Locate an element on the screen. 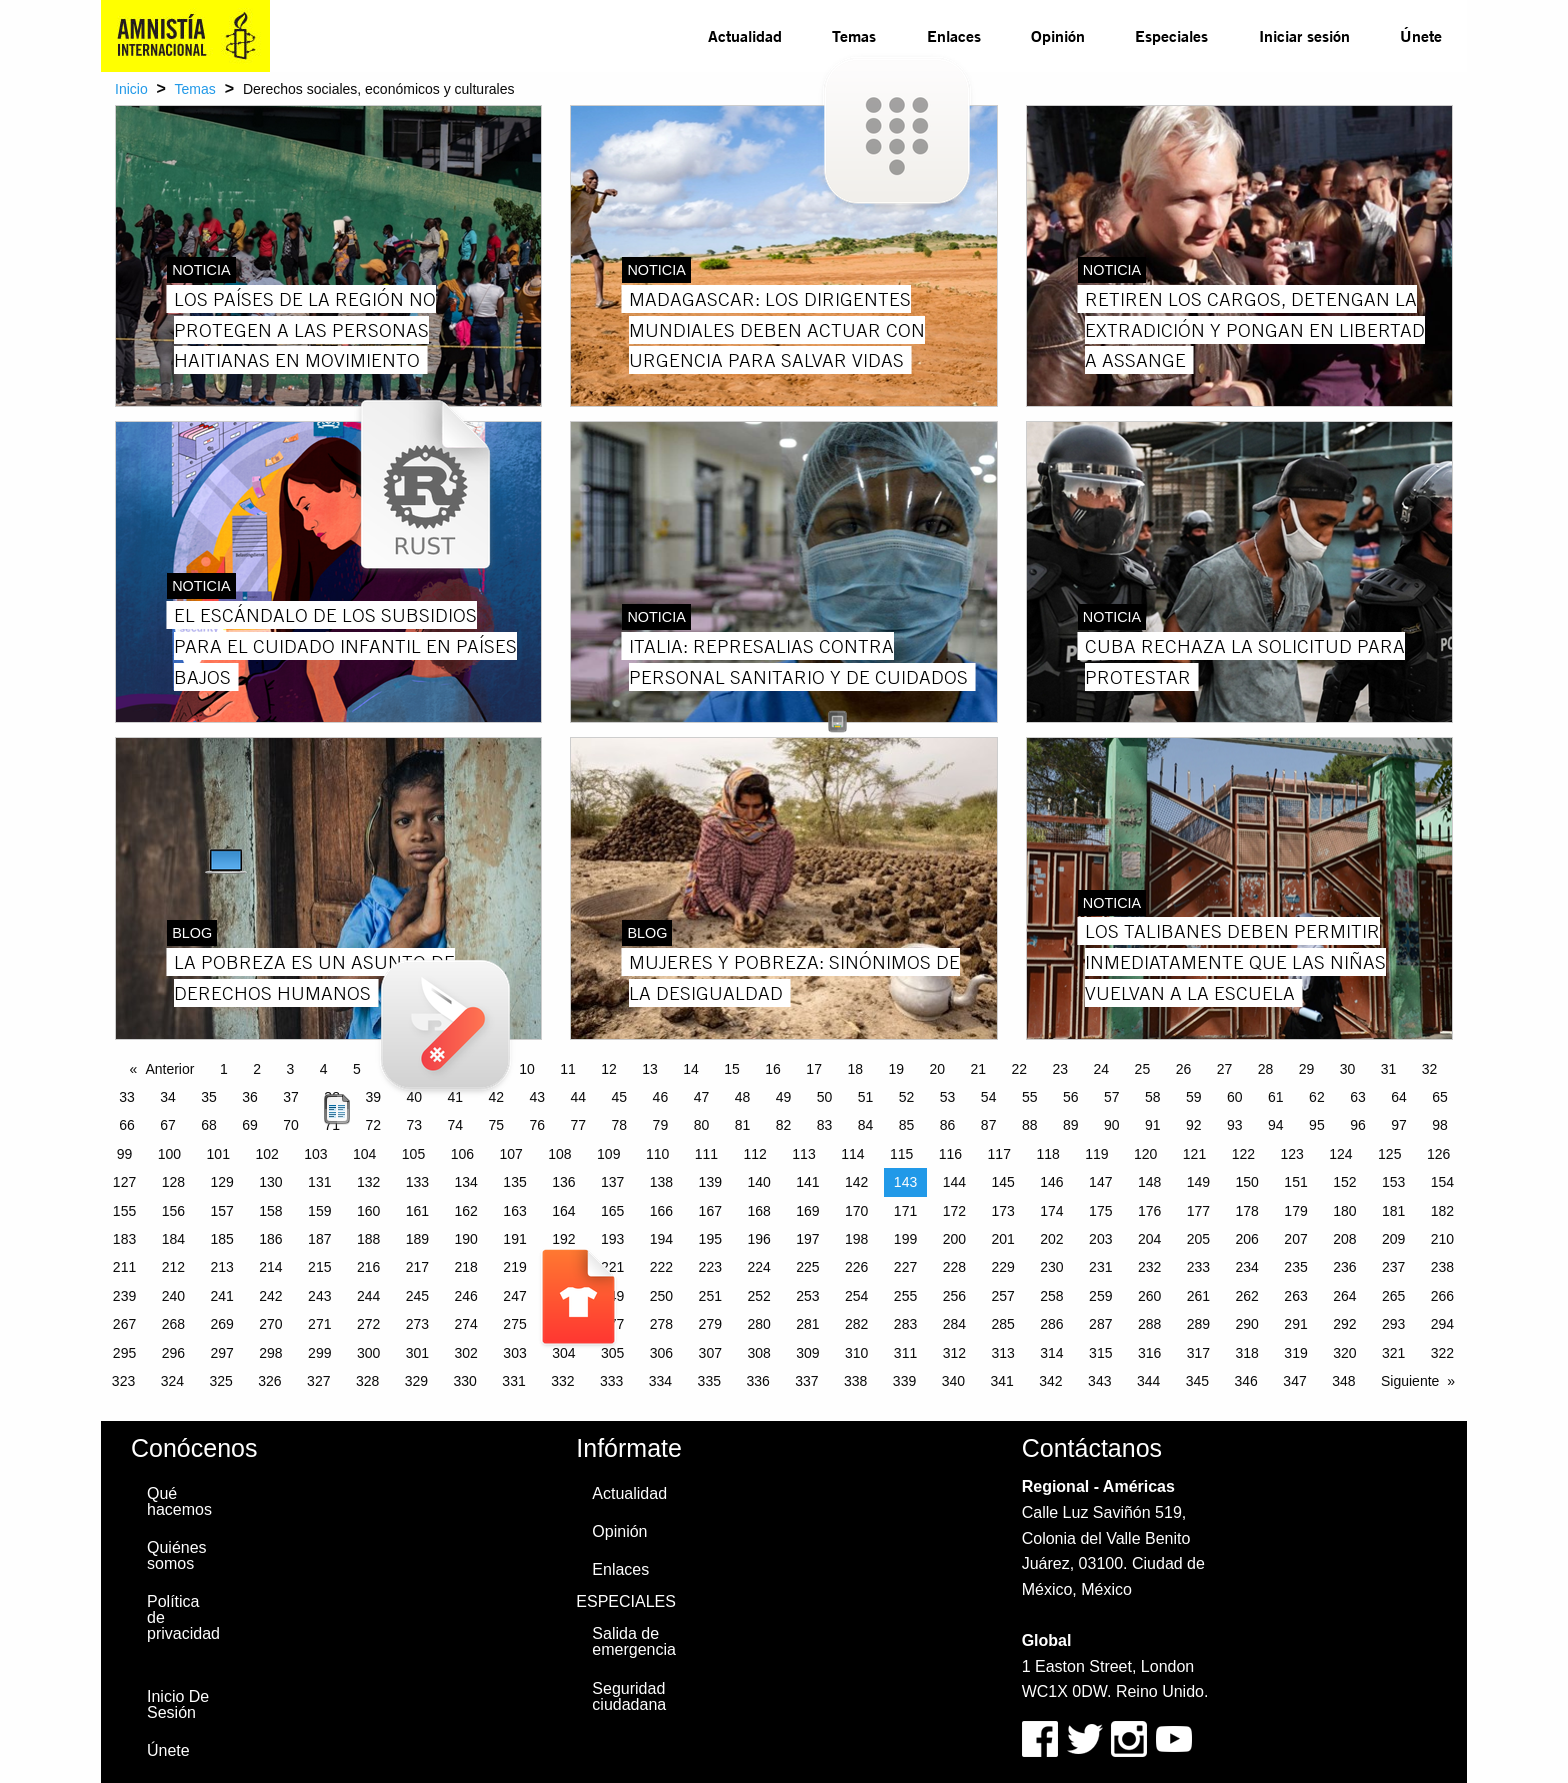 The height and width of the screenshot is (1783, 1568). a rust programming language source file is located at coordinates (425, 487).